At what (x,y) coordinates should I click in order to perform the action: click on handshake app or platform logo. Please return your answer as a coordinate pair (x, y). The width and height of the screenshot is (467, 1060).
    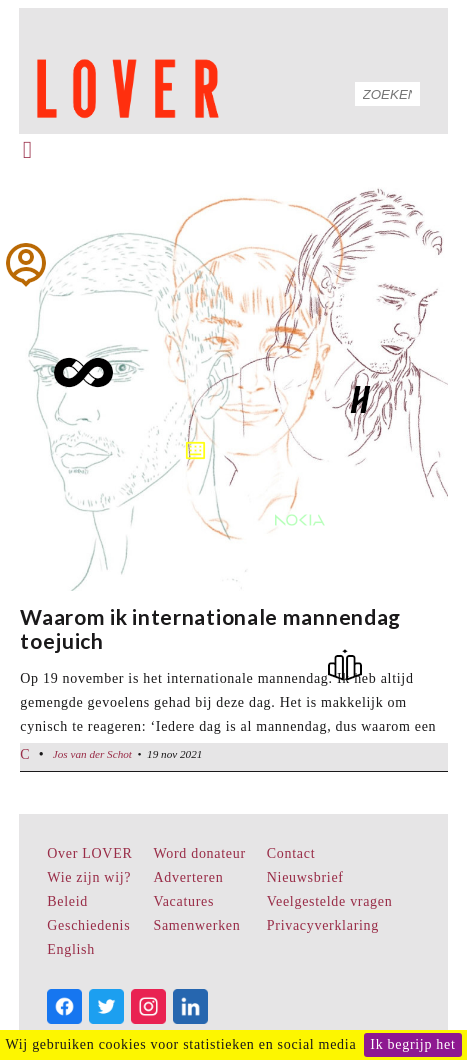
    Looking at the image, I should click on (360, 399).